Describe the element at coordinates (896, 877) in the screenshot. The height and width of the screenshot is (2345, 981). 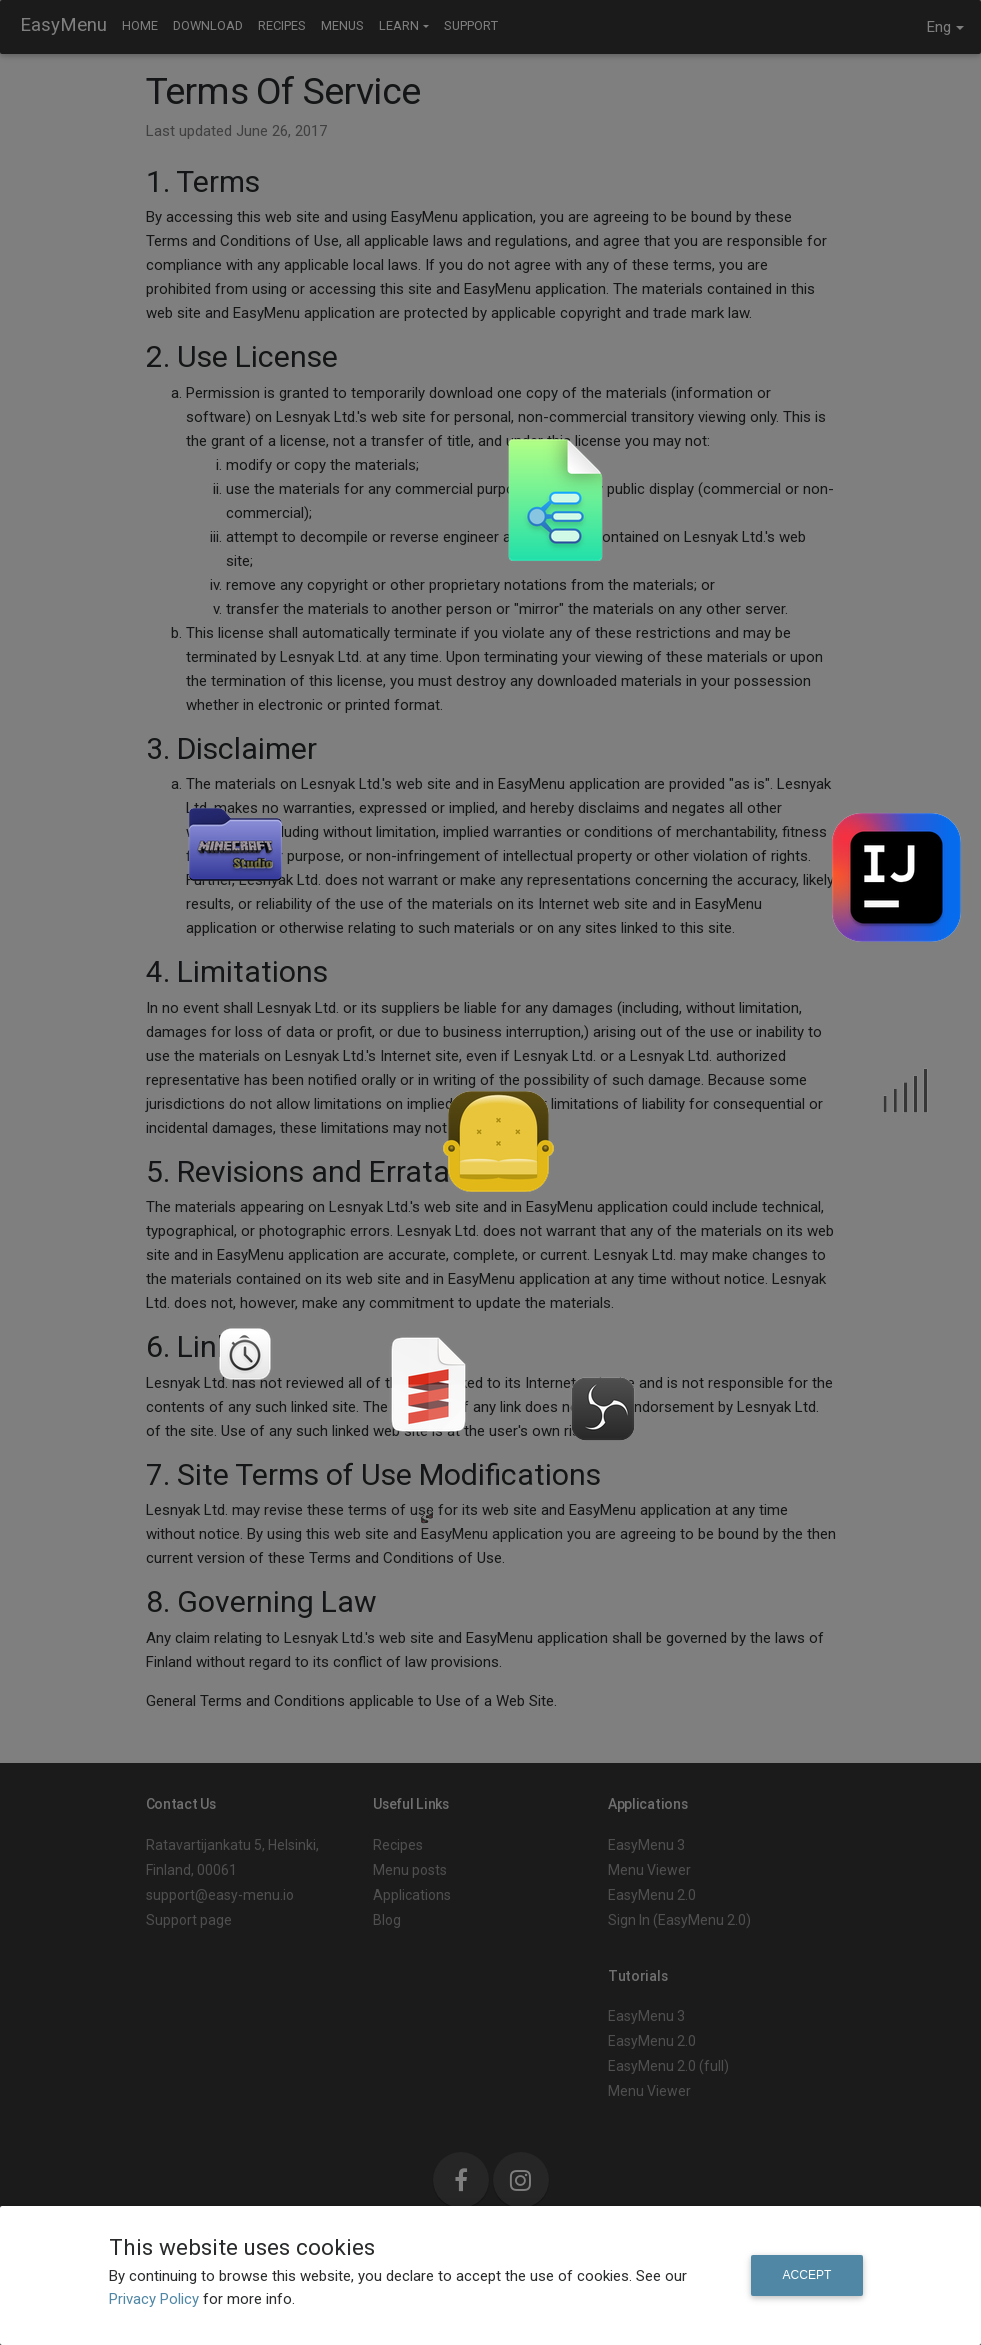
I see `open IntelliJ IDEA development environment` at that location.